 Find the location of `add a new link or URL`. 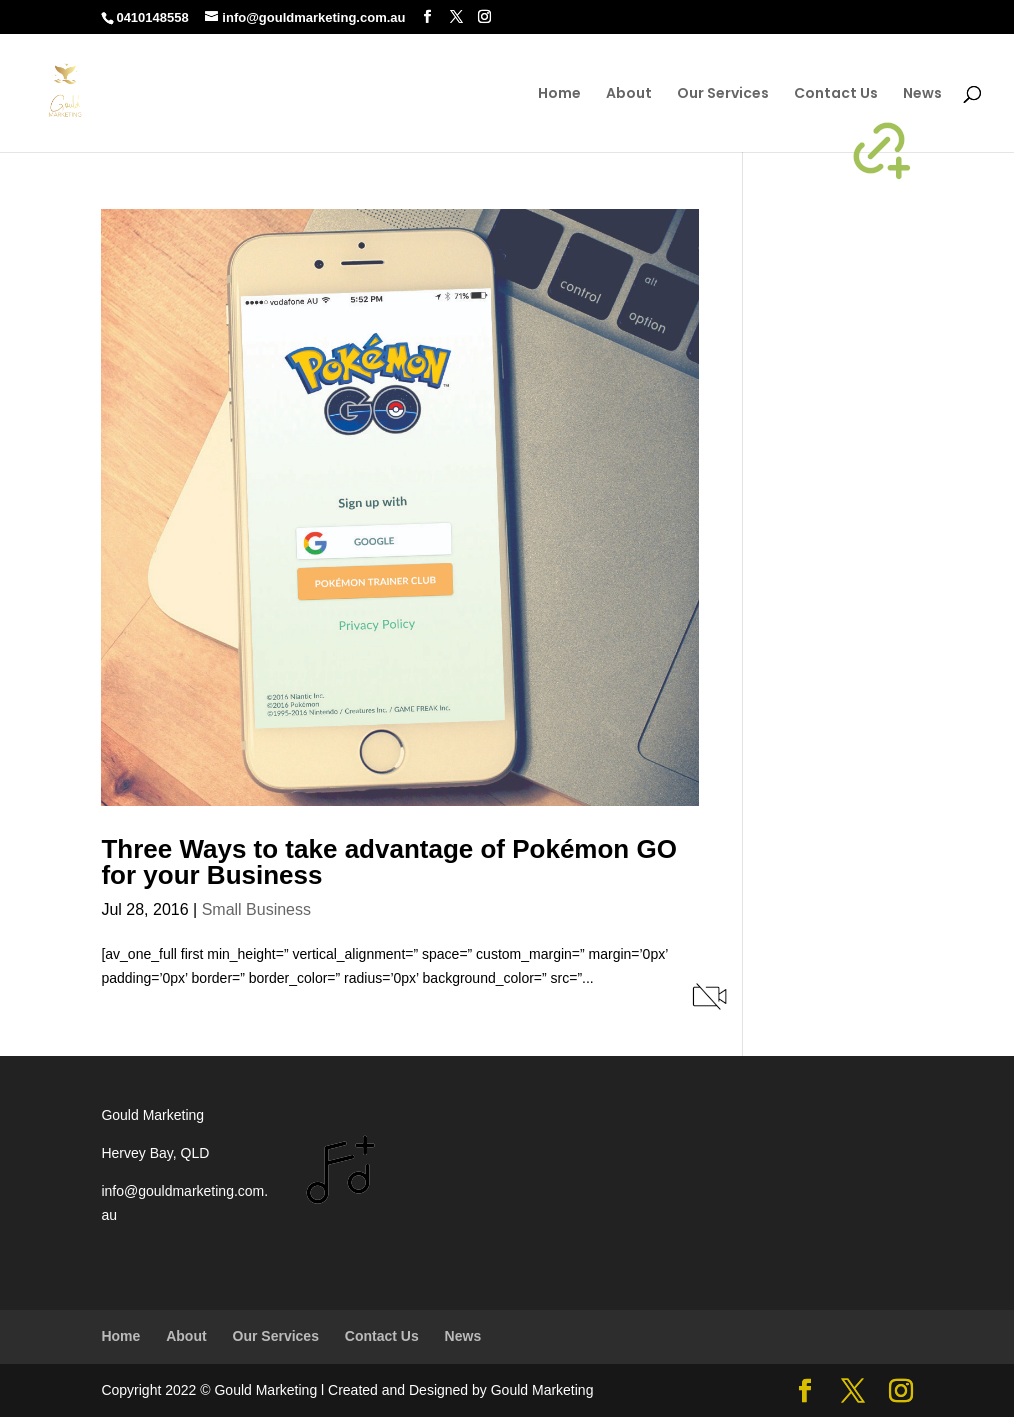

add a new link or URL is located at coordinates (879, 148).